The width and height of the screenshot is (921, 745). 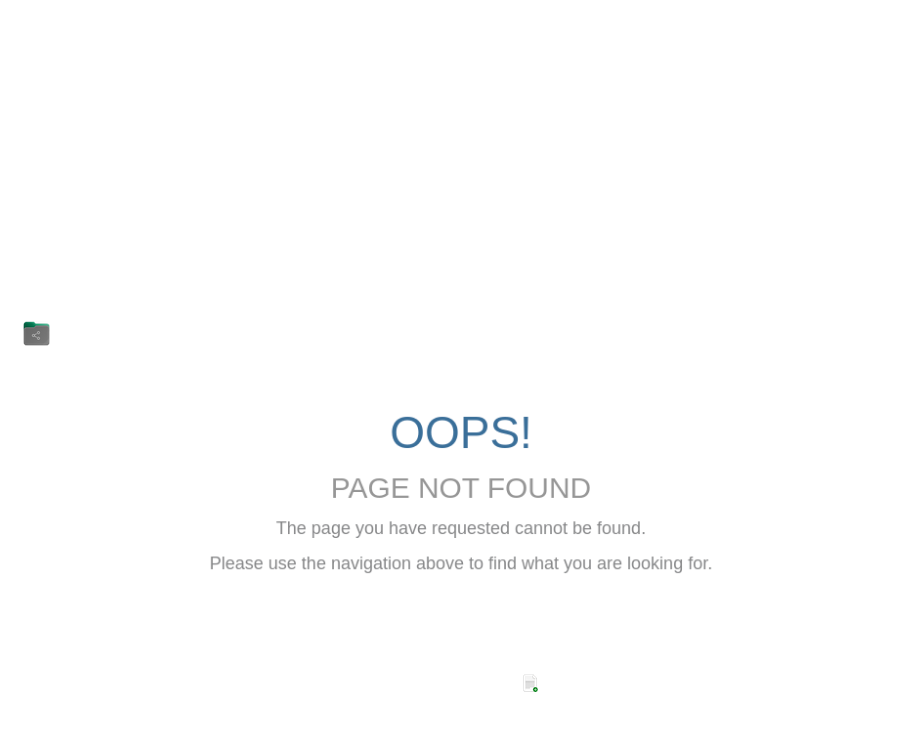 I want to click on create a new document, so click(x=530, y=683).